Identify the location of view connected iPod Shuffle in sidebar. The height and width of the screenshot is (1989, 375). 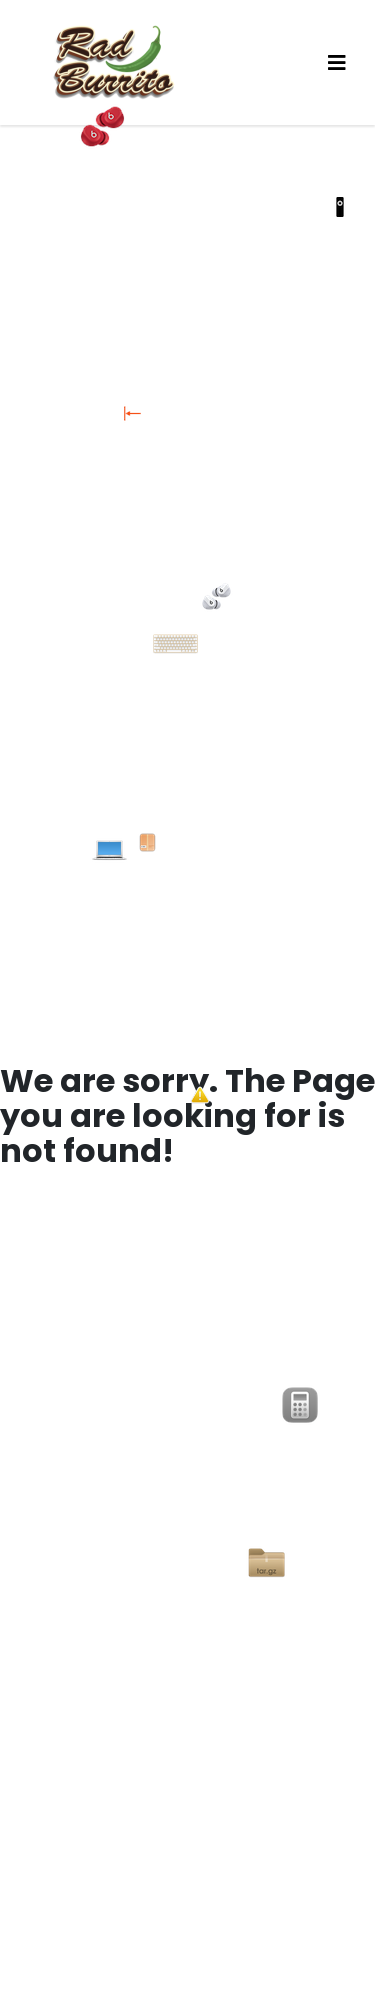
(340, 207).